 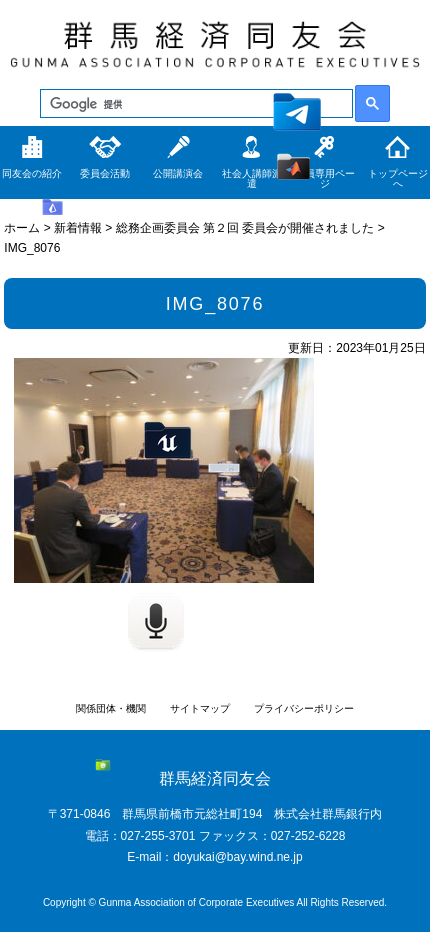 What do you see at coordinates (297, 113) in the screenshot?
I see `open folder containing Telegram files` at bounding box center [297, 113].